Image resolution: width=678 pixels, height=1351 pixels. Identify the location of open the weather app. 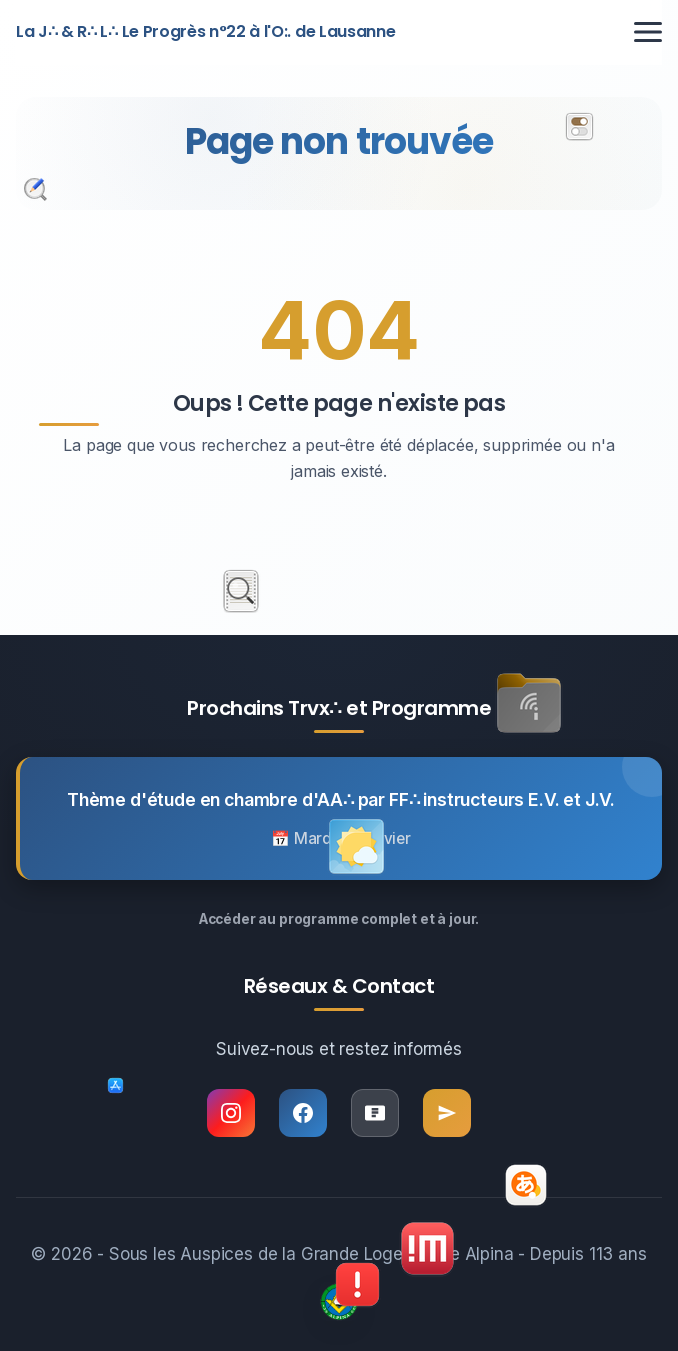
(356, 846).